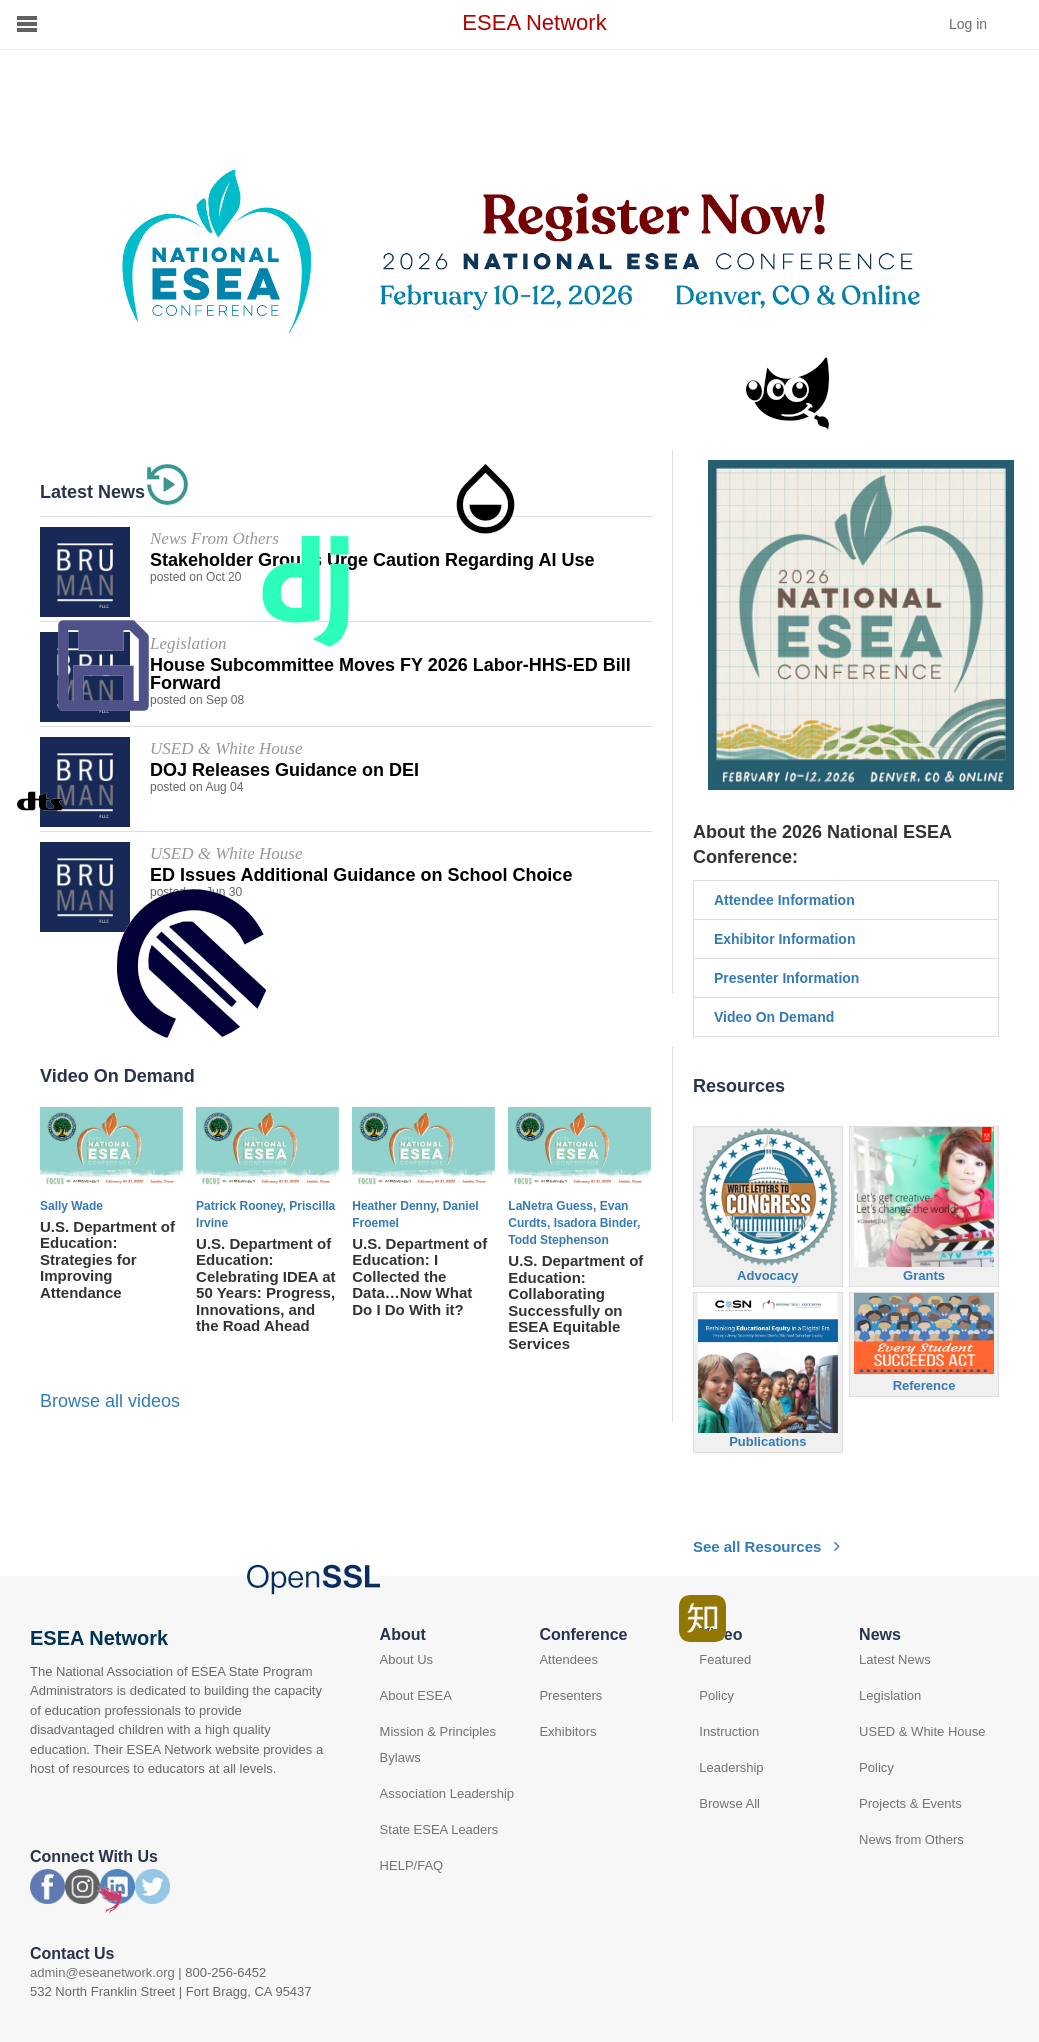 The height and width of the screenshot is (2042, 1039). I want to click on autocannon HTTP benchmarking tool logo, so click(191, 963).